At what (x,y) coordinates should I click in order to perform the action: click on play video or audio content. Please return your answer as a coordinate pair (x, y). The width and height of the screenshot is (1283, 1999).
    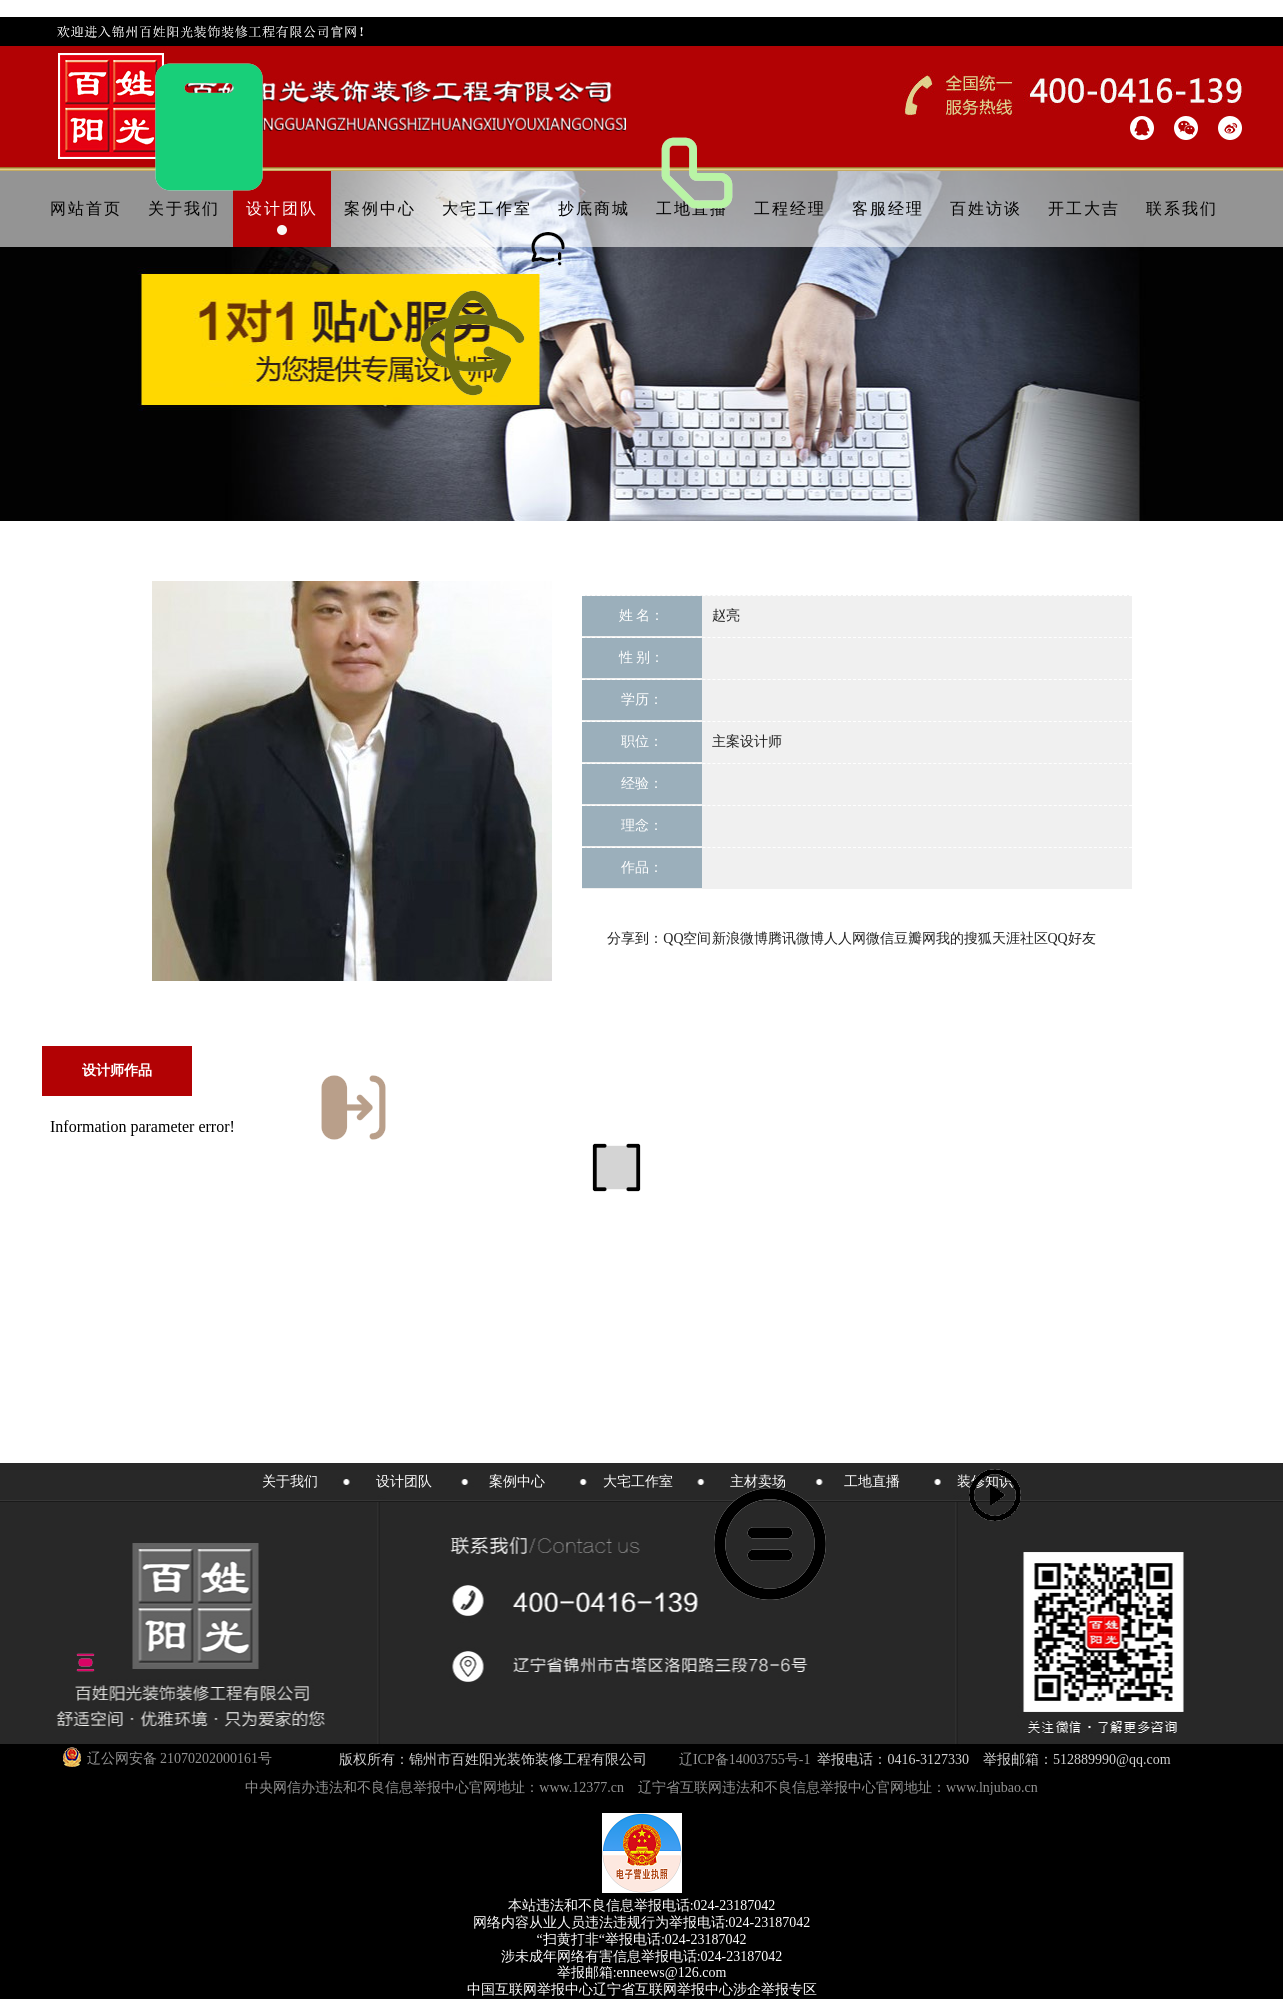
    Looking at the image, I should click on (995, 1495).